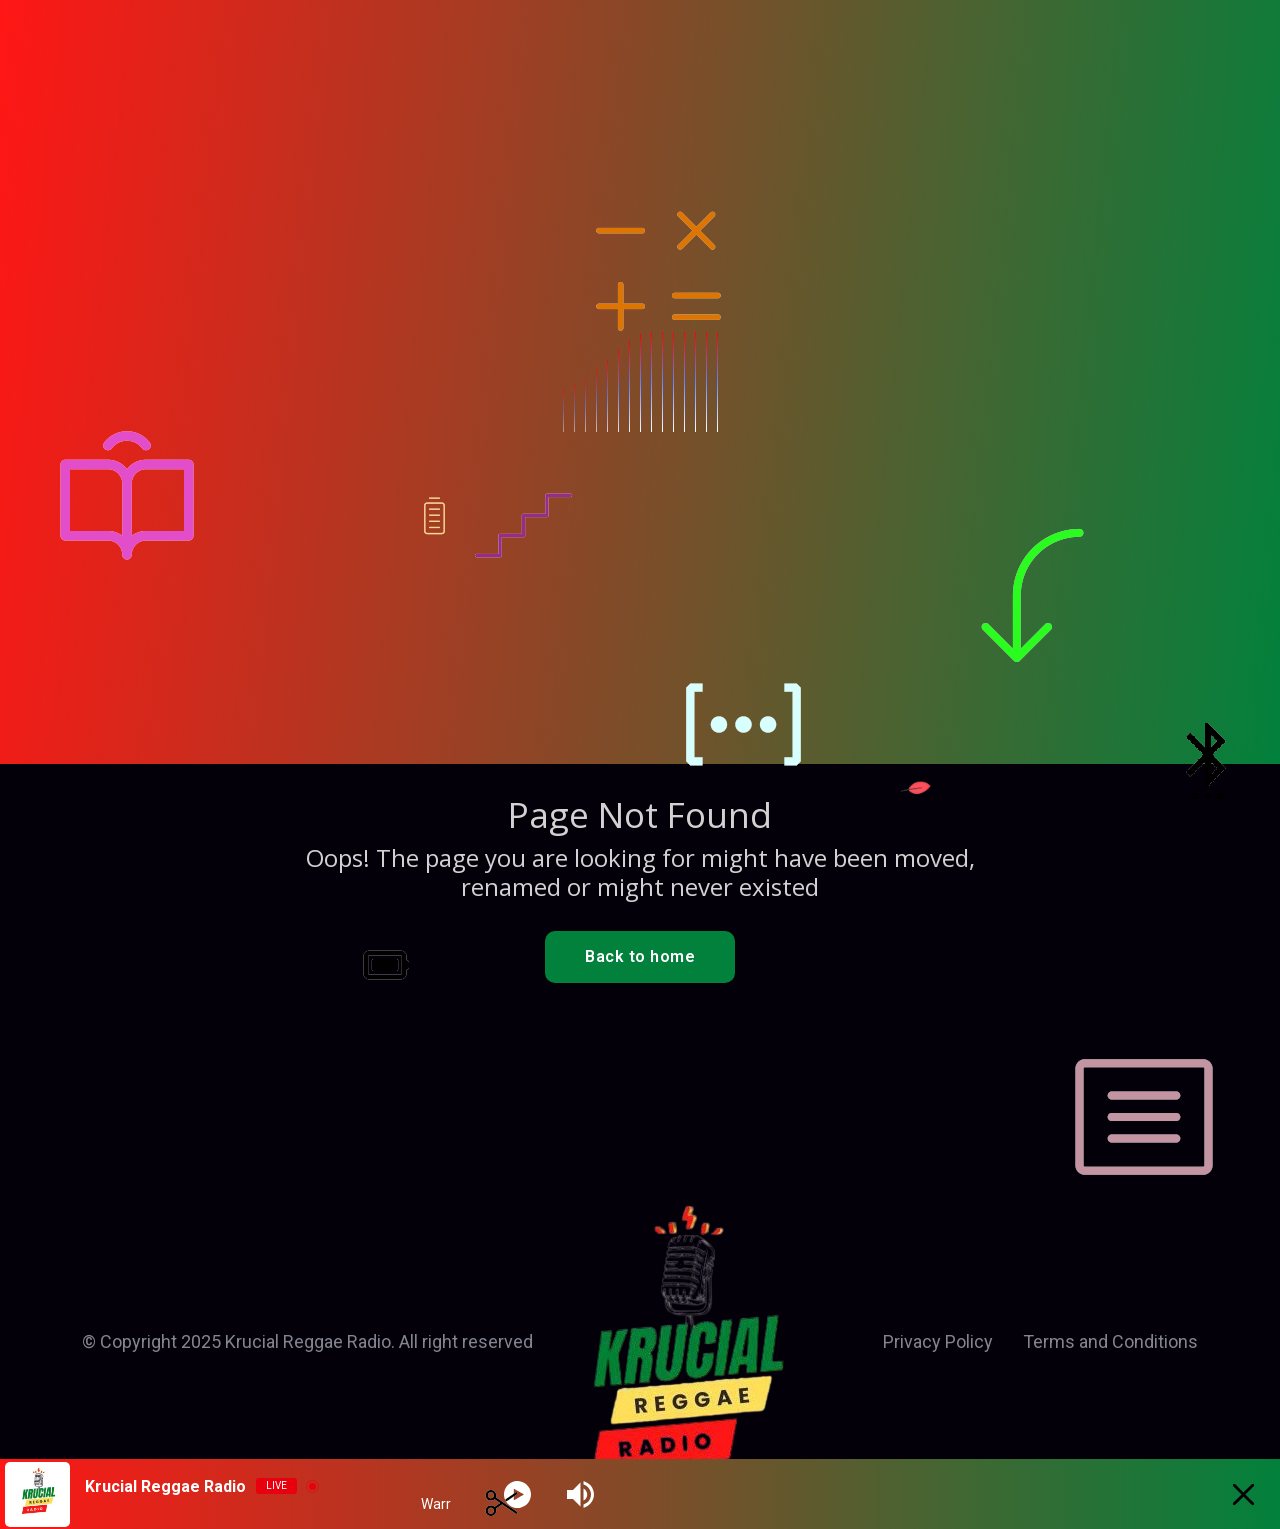 Image resolution: width=1280 pixels, height=1529 pixels. Describe the element at coordinates (1144, 1117) in the screenshot. I see `view article or document` at that location.